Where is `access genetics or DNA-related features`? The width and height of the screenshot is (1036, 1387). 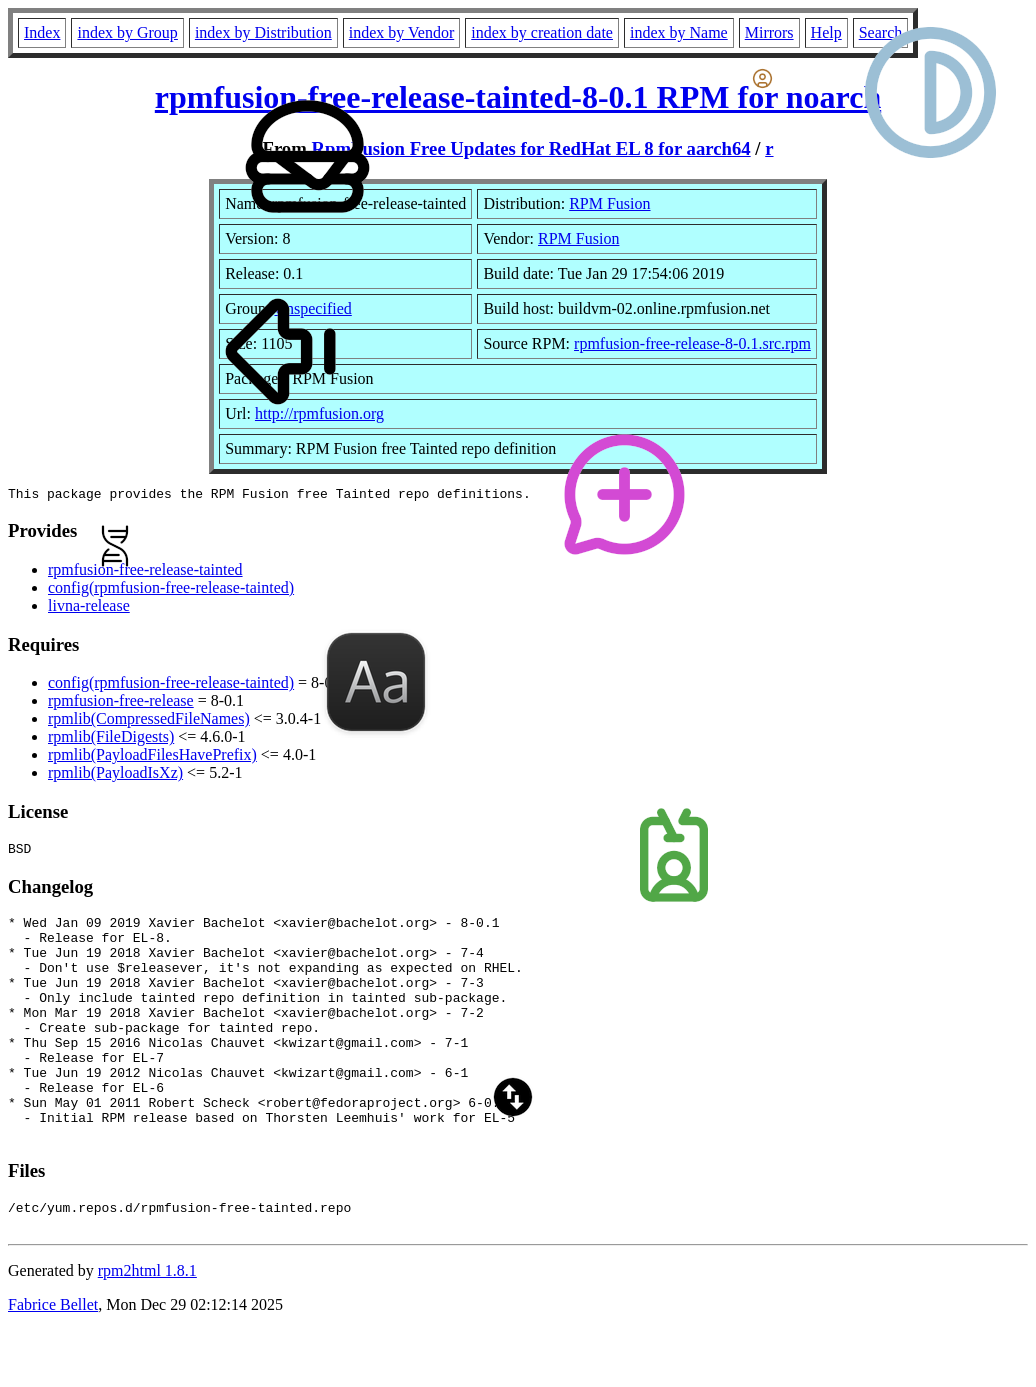 access genetics or DNA-related features is located at coordinates (115, 546).